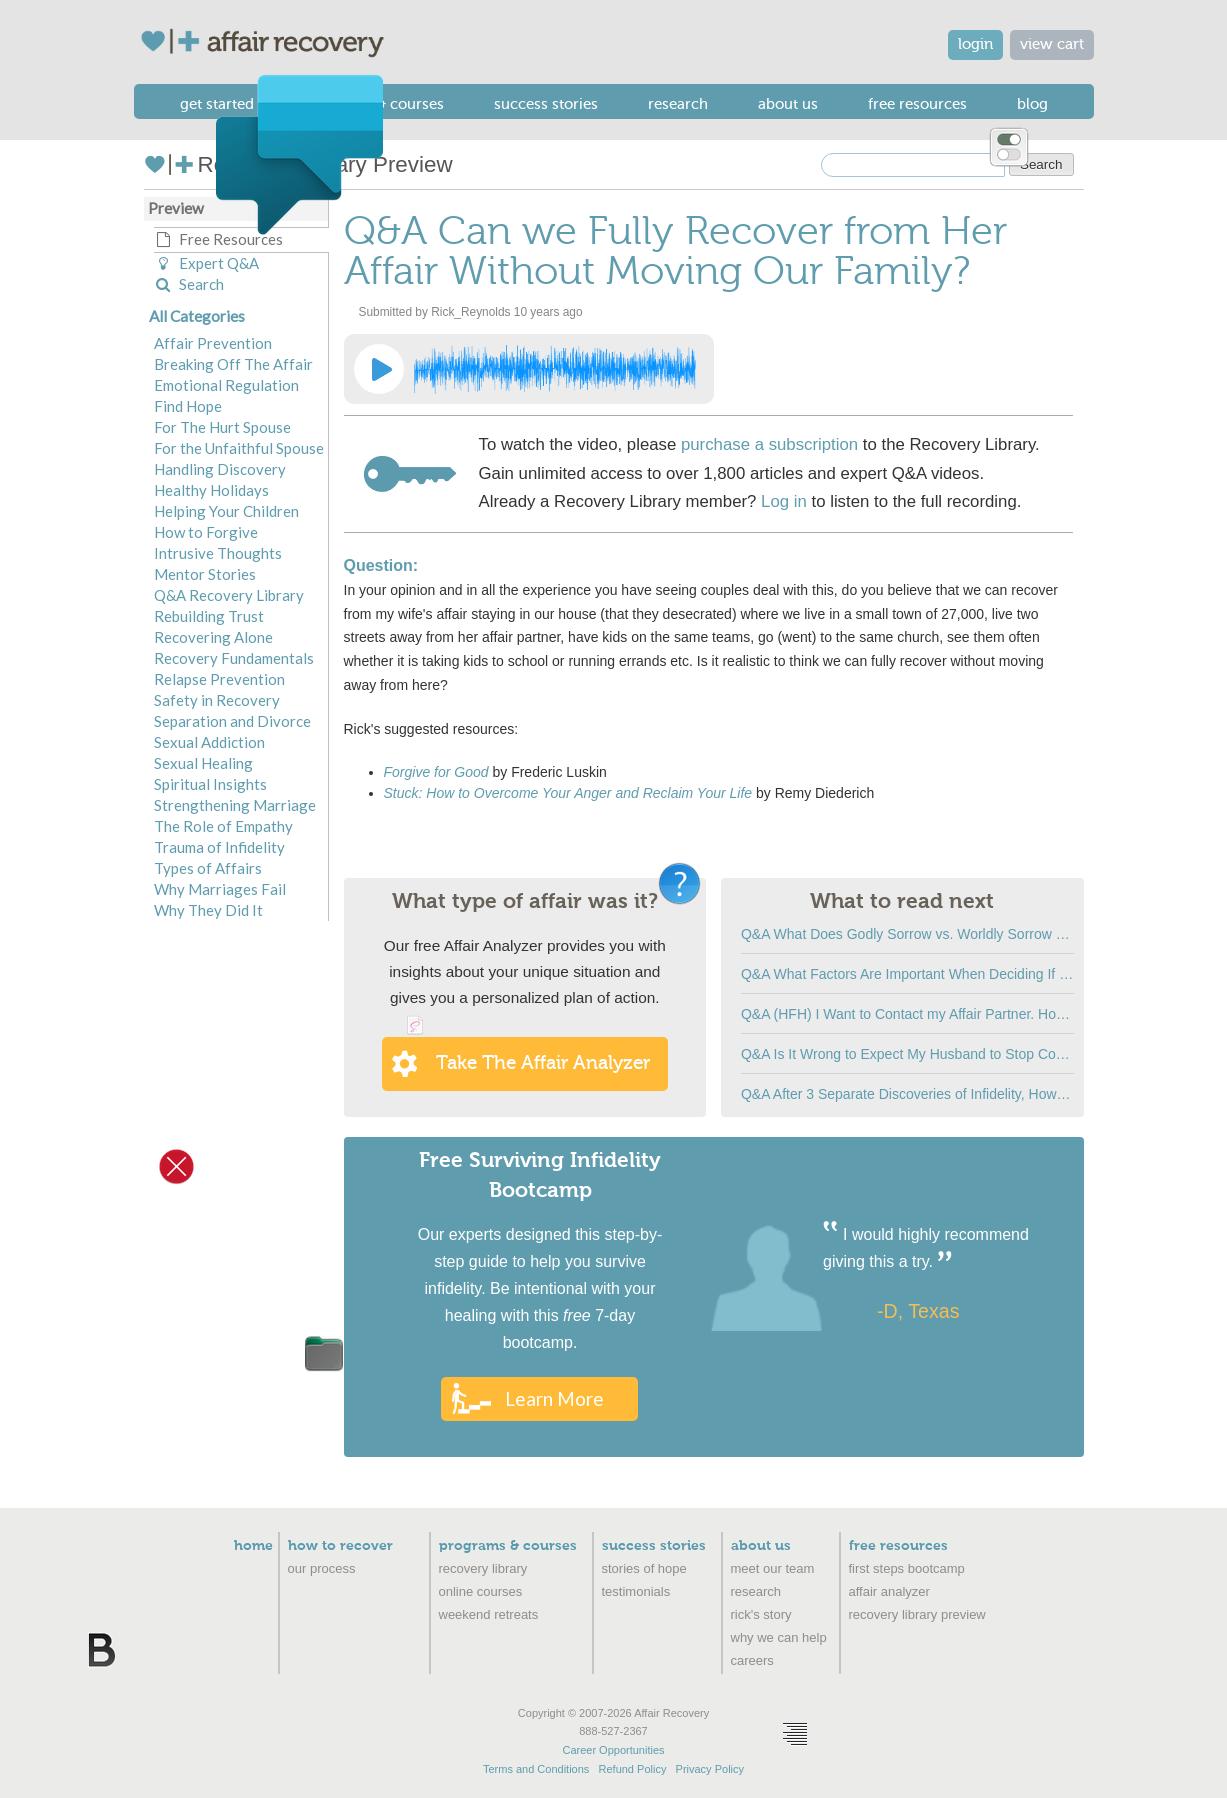 The width and height of the screenshot is (1227, 1798). Describe the element at coordinates (1009, 147) in the screenshot. I see `open system tweaks or customization settings` at that location.